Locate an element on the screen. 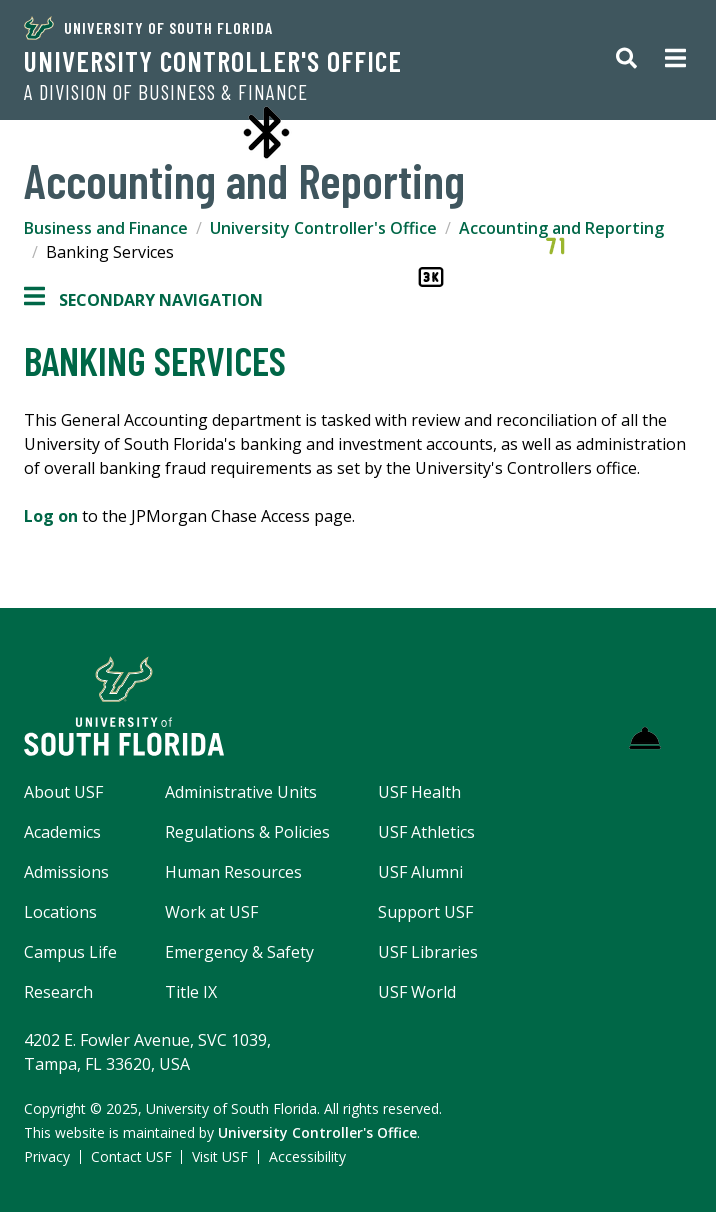 The width and height of the screenshot is (716, 1212). indicates 3K video resolution quality is located at coordinates (431, 277).